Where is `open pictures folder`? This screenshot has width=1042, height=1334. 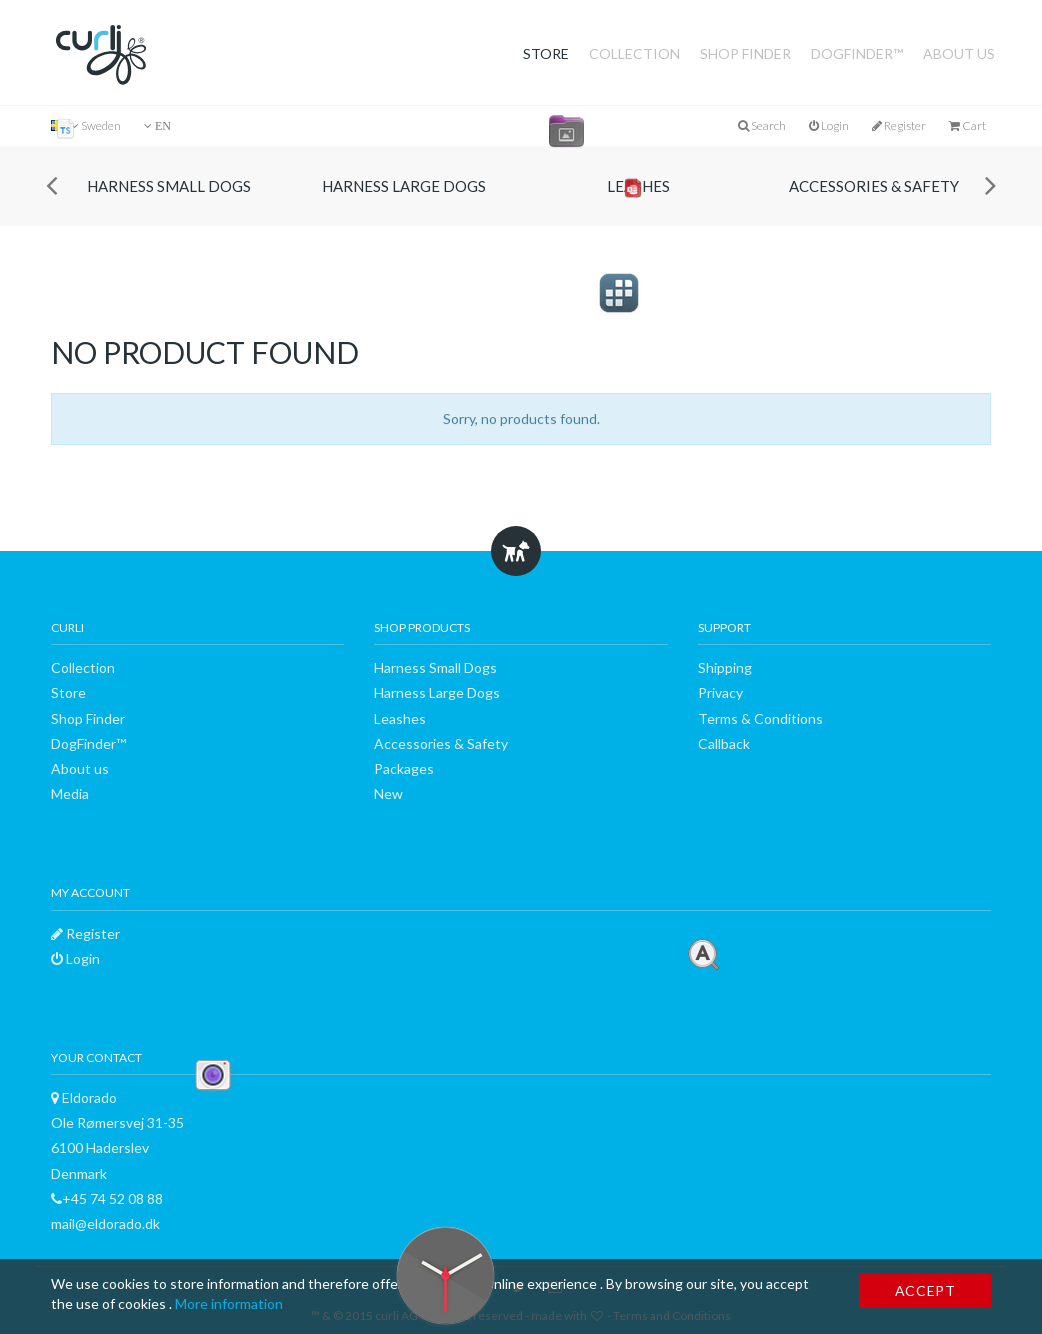
open pictures folder is located at coordinates (566, 130).